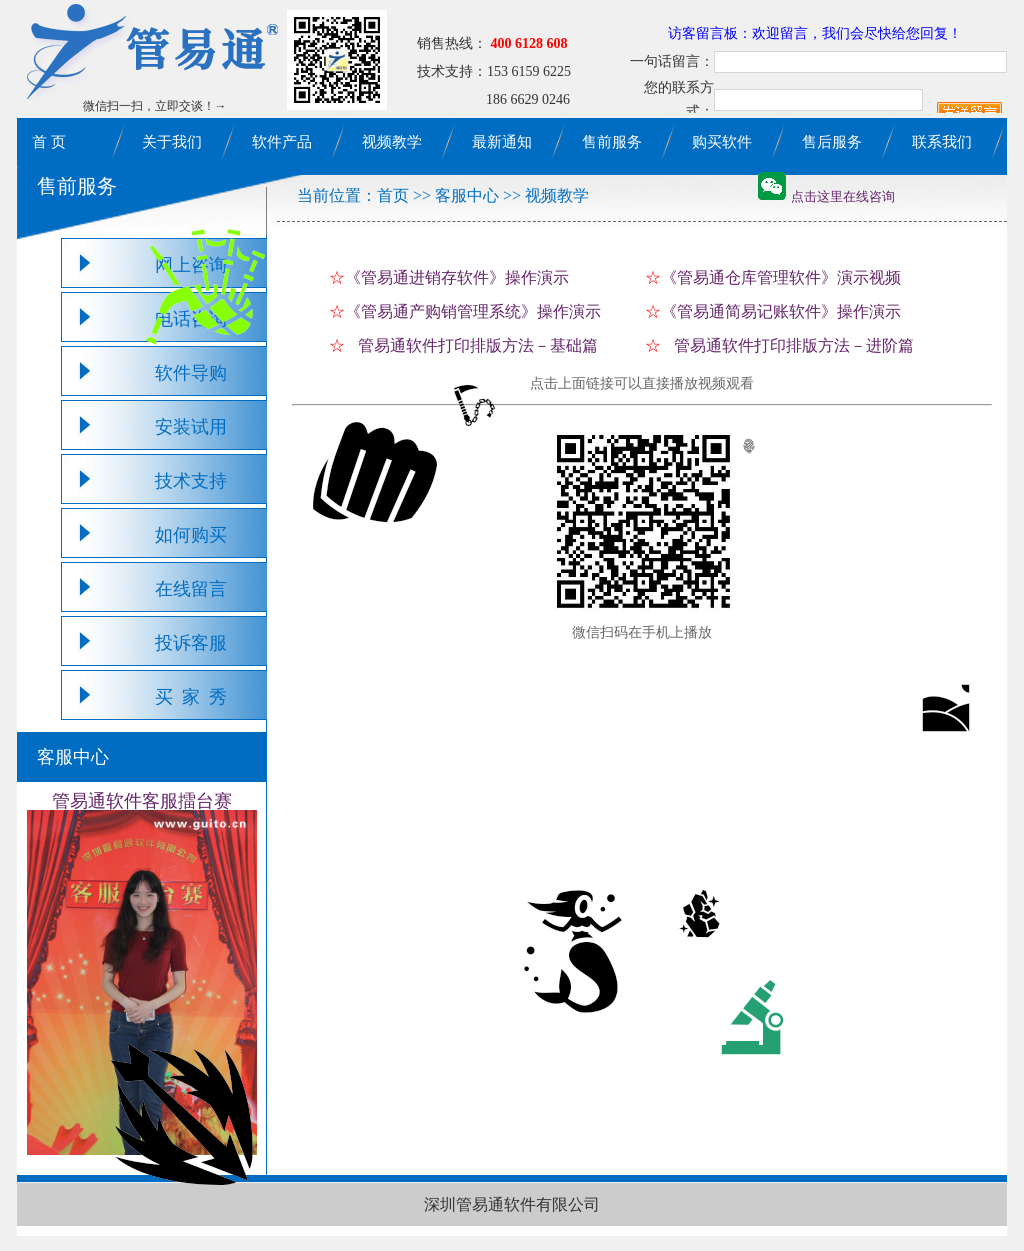  I want to click on access research or analysis tools, so click(752, 1016).